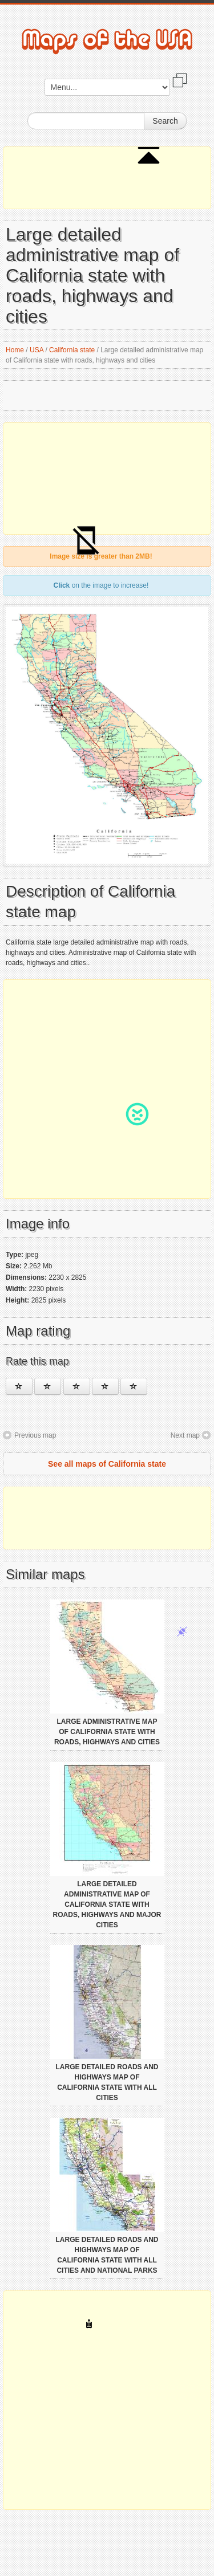 Image resolution: width=214 pixels, height=2576 pixels. What do you see at coordinates (86, 540) in the screenshot?
I see `disable mobile device or phone features` at bounding box center [86, 540].